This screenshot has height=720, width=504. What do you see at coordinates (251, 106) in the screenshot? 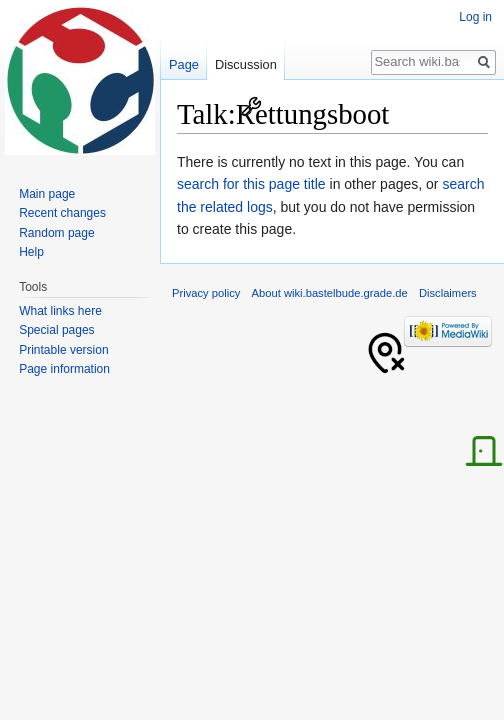
I see `access settings or configuration options` at bounding box center [251, 106].